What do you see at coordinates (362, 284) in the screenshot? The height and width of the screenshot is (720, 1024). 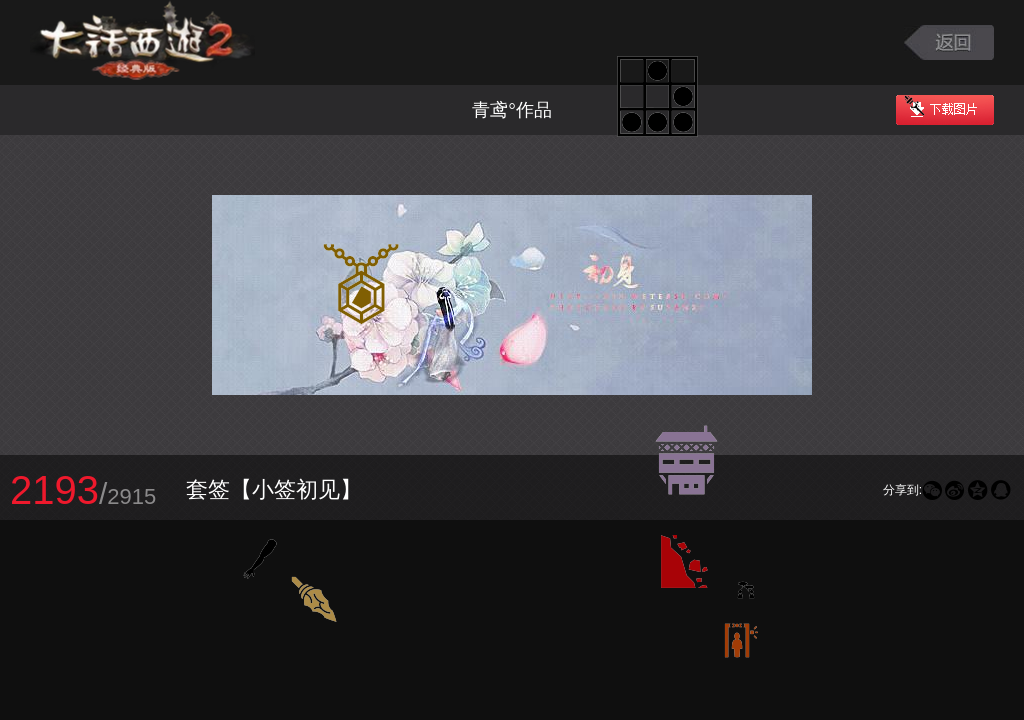 I see `view jewelry or accessories inventory` at bounding box center [362, 284].